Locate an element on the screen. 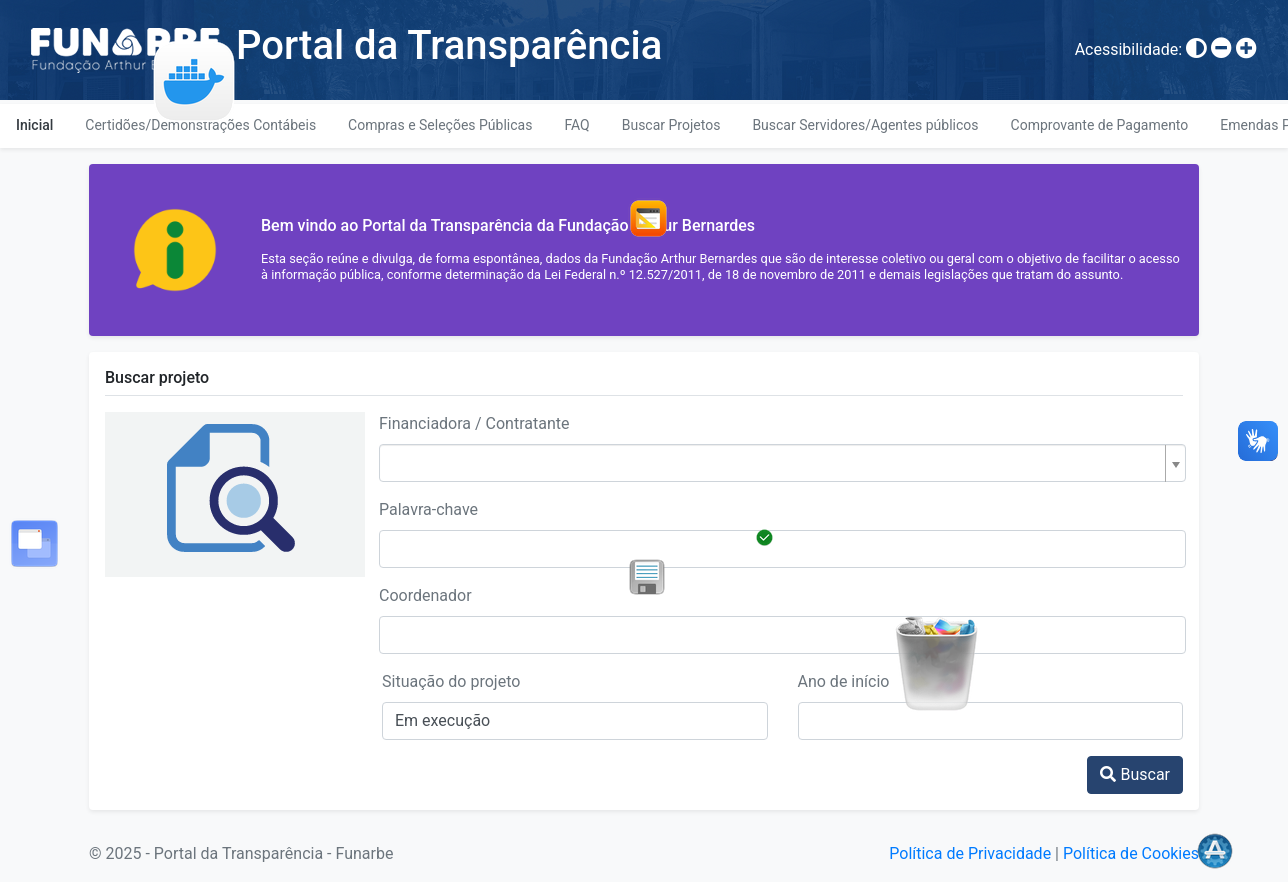 The width and height of the screenshot is (1288, 882). open Cambalache GTK UI designer app is located at coordinates (648, 218).